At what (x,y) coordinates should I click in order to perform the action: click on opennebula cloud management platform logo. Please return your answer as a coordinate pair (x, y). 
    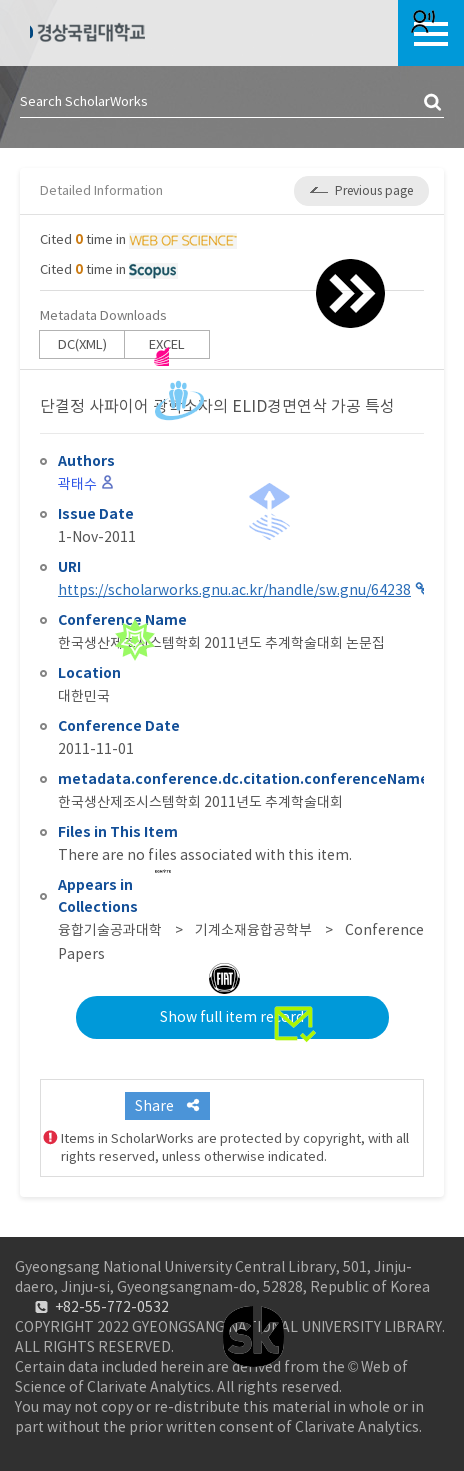
    Looking at the image, I should click on (161, 356).